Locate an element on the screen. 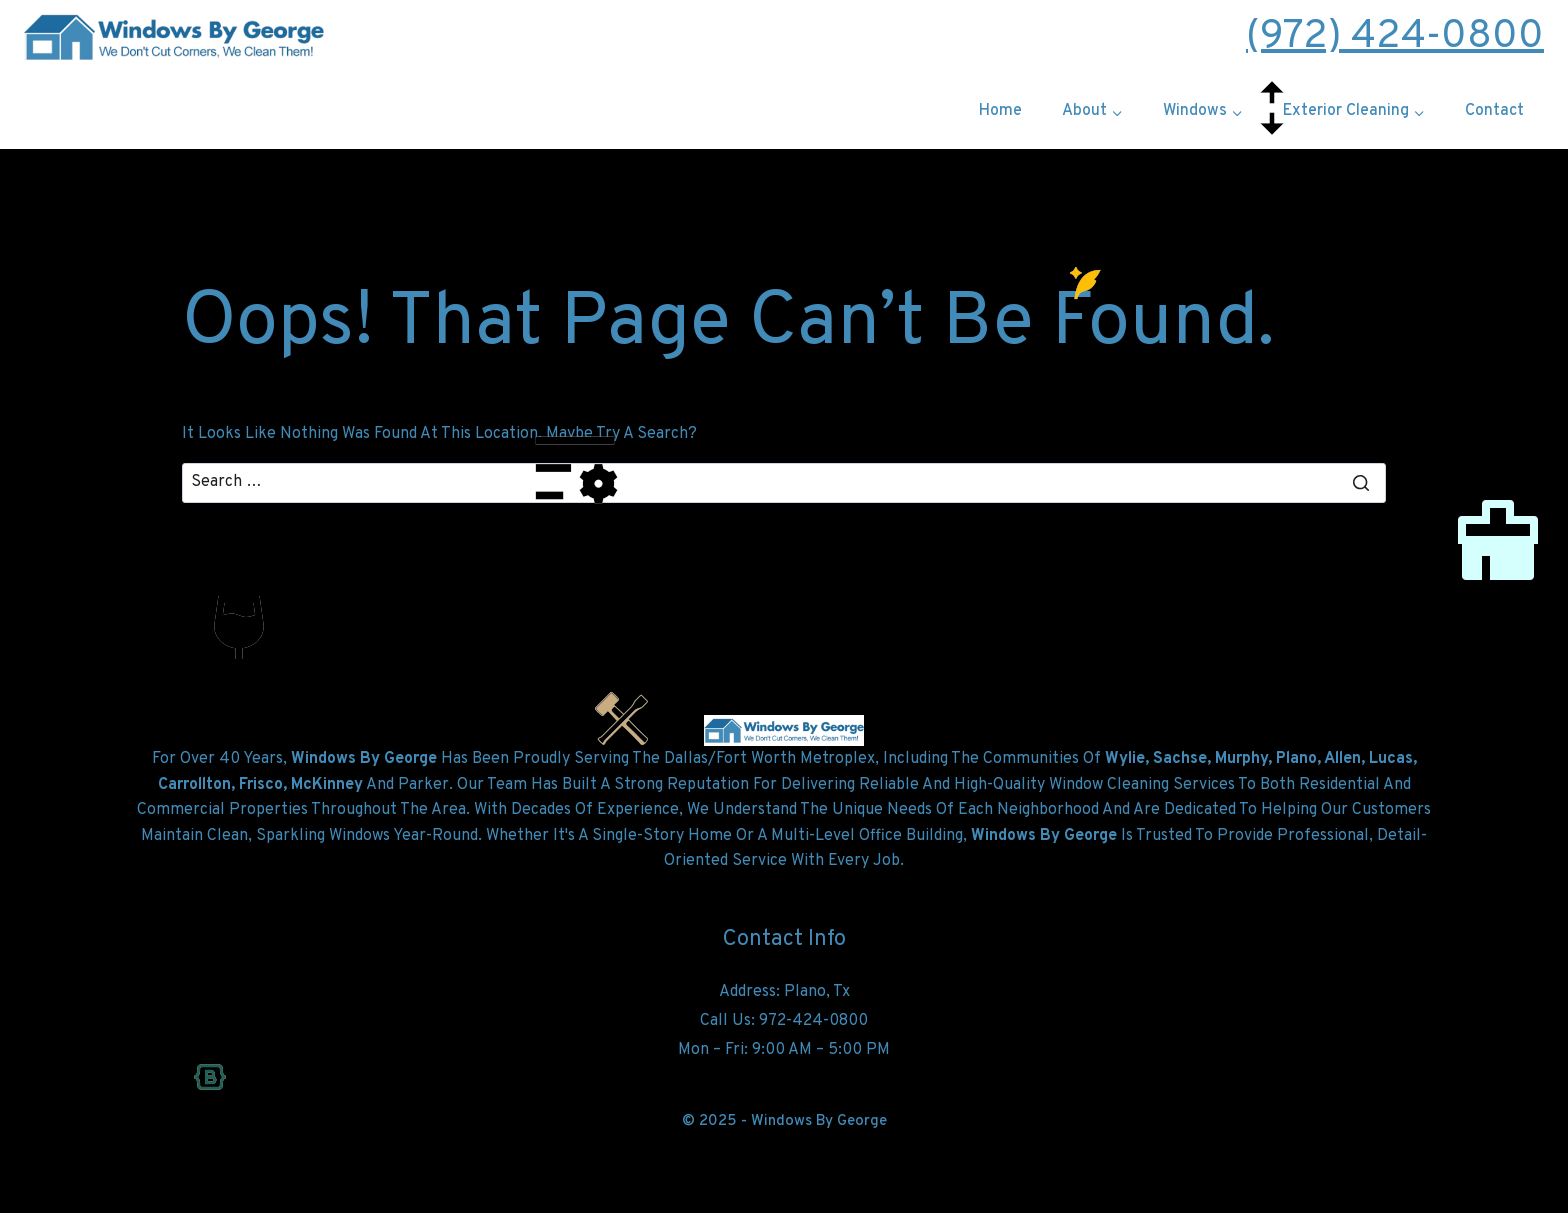 The image size is (1568, 1213). bootstrap framework logo is located at coordinates (210, 1077).